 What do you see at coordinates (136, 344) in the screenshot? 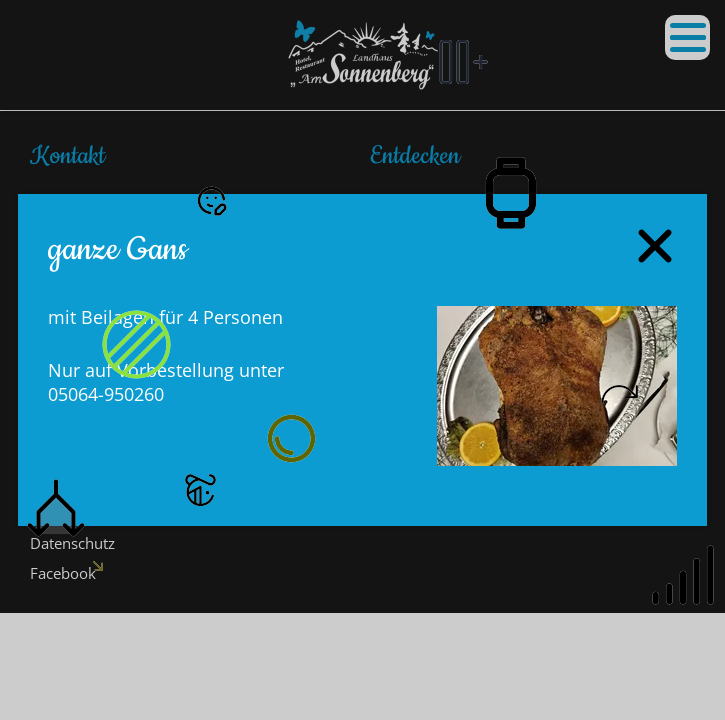
I see `indicates a restricted or prohibited action` at bounding box center [136, 344].